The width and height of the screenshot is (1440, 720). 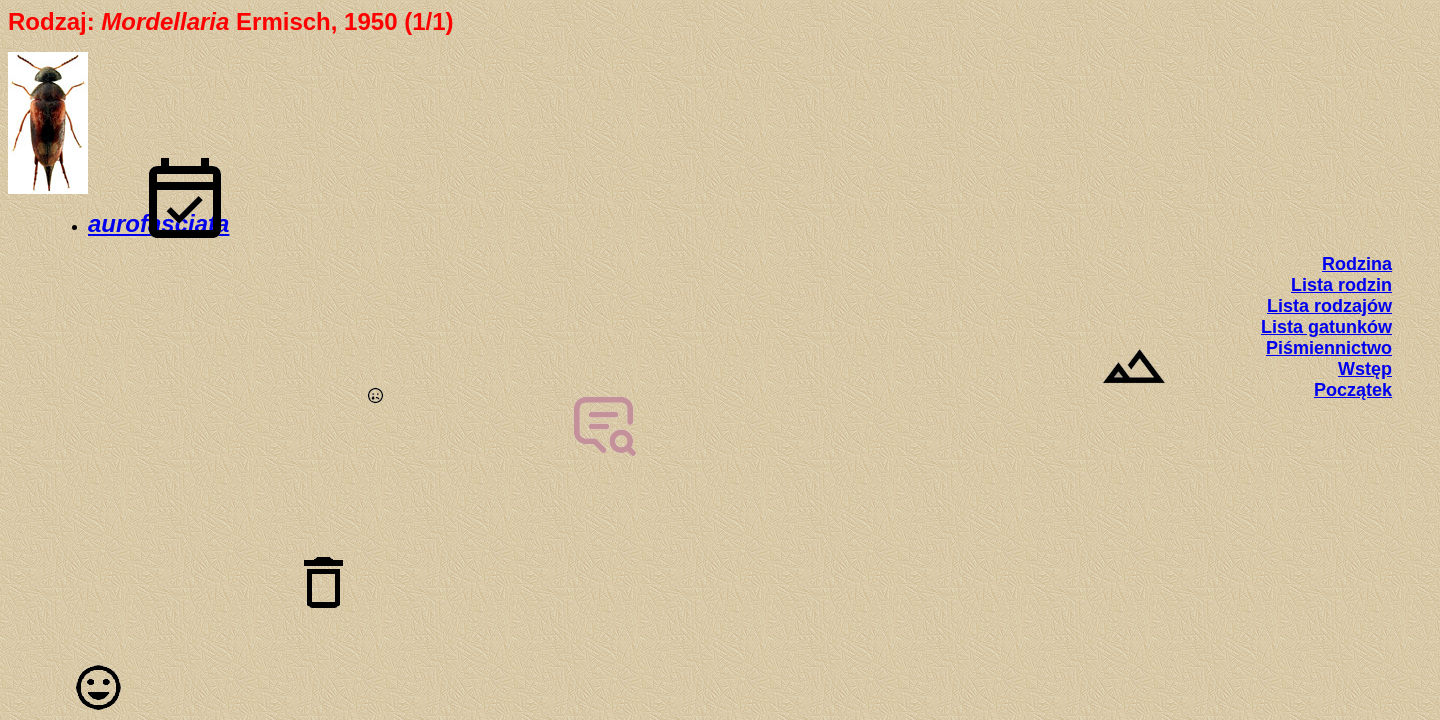 I want to click on search through your messages, so click(x=603, y=423).